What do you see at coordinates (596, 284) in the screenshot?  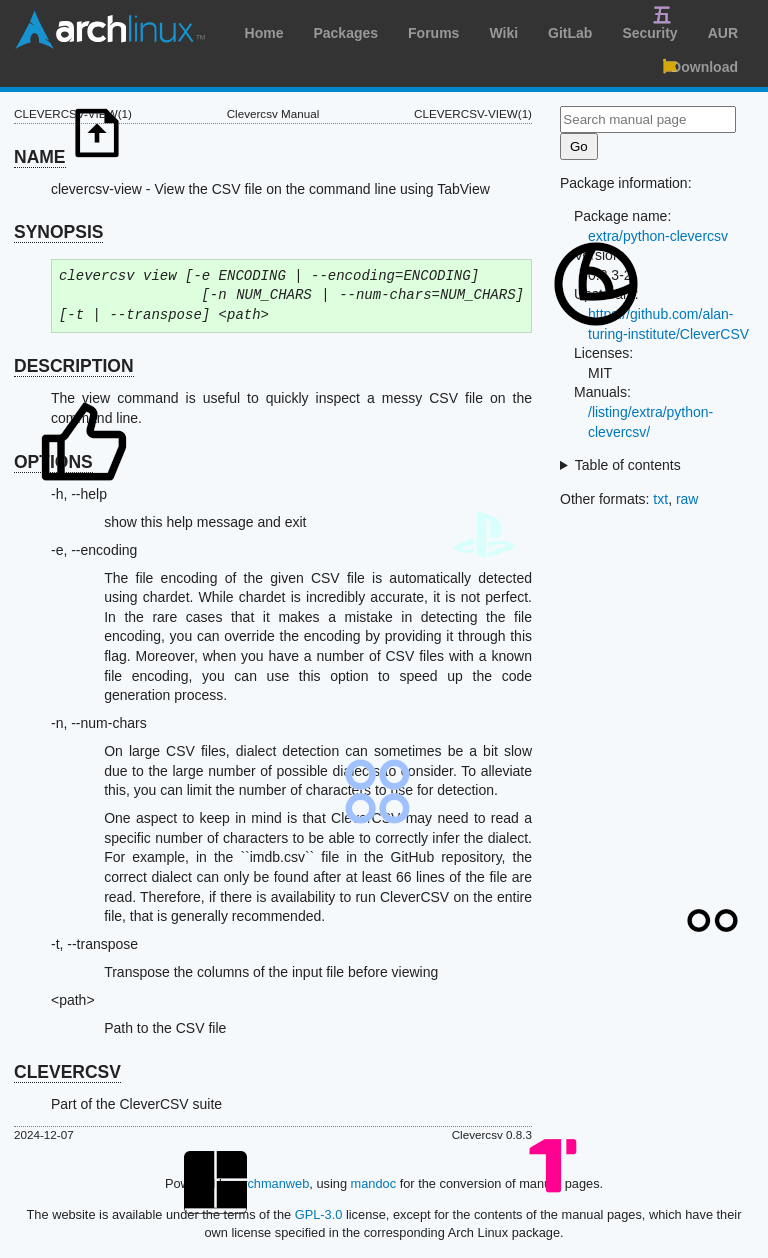 I see `CoreOS logo` at bounding box center [596, 284].